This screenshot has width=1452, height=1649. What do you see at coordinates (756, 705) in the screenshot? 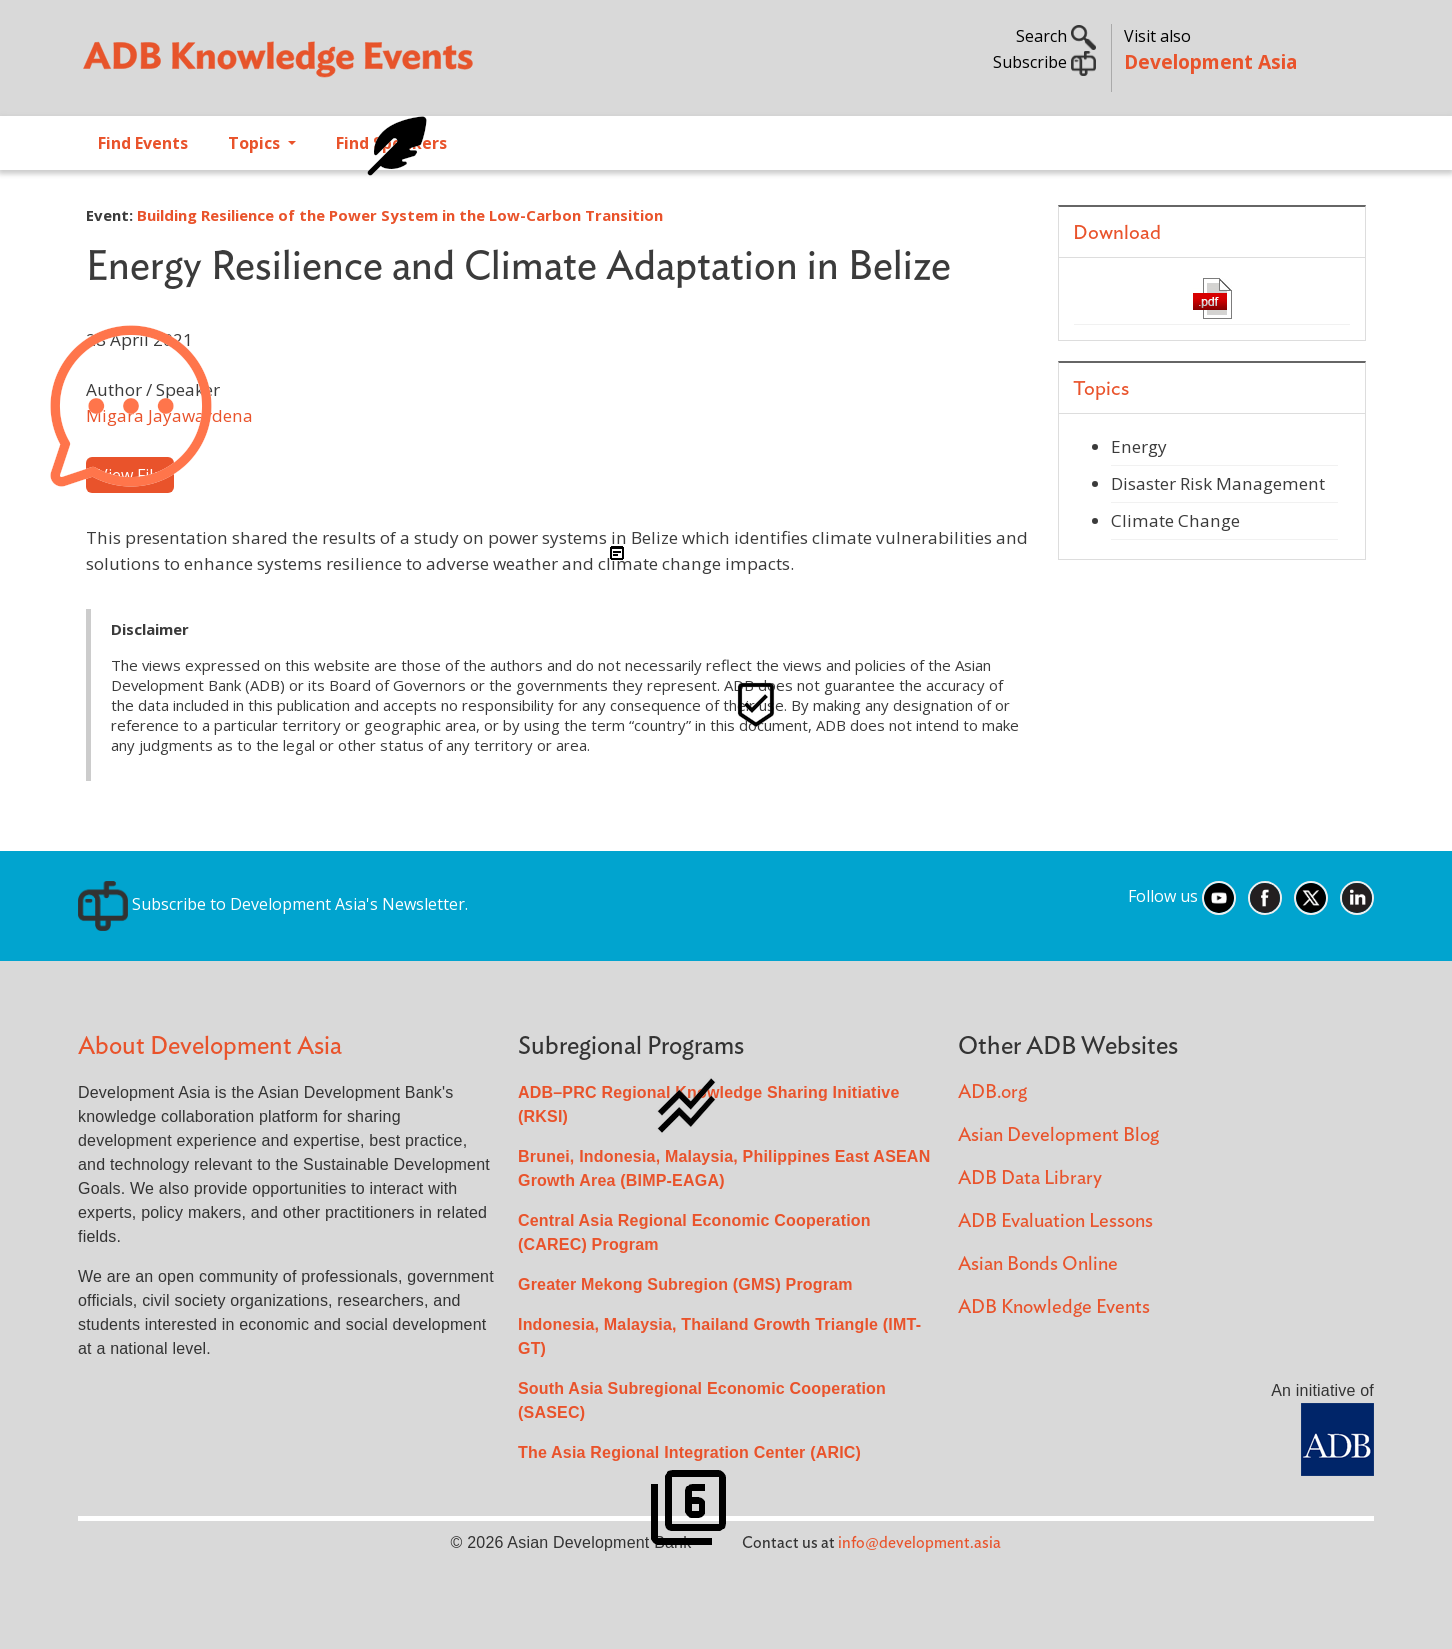
I see `mark a location as visited` at bounding box center [756, 705].